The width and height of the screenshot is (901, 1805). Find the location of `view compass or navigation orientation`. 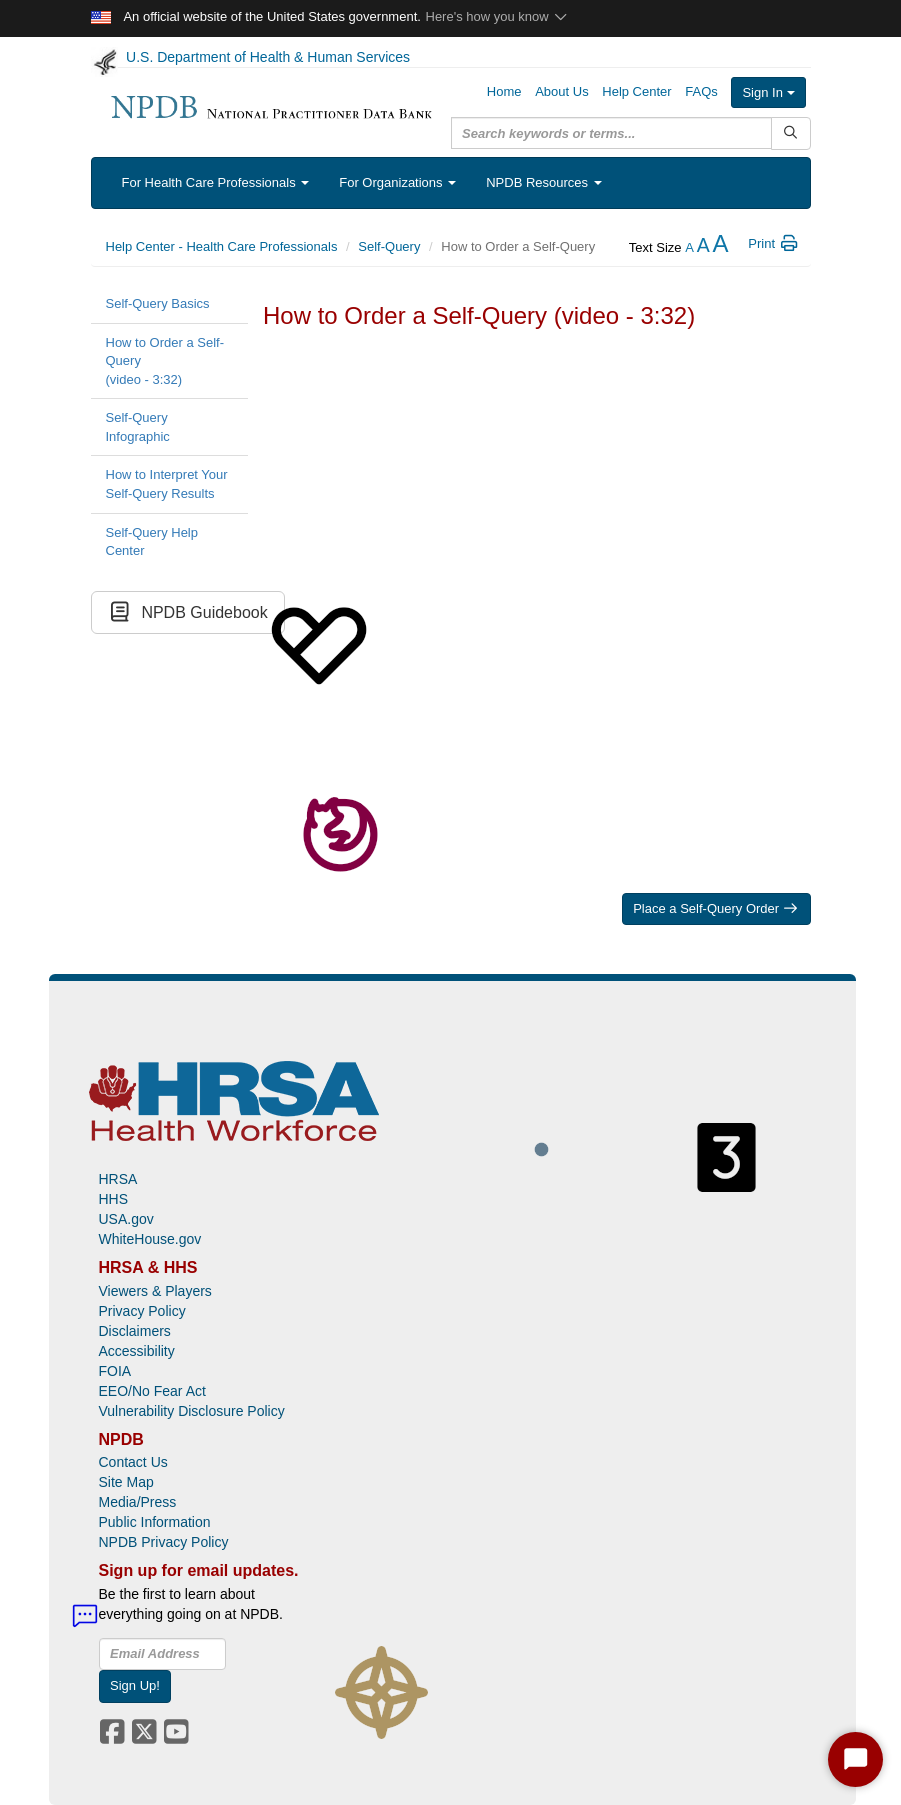

view compass or navigation orientation is located at coordinates (381, 1692).